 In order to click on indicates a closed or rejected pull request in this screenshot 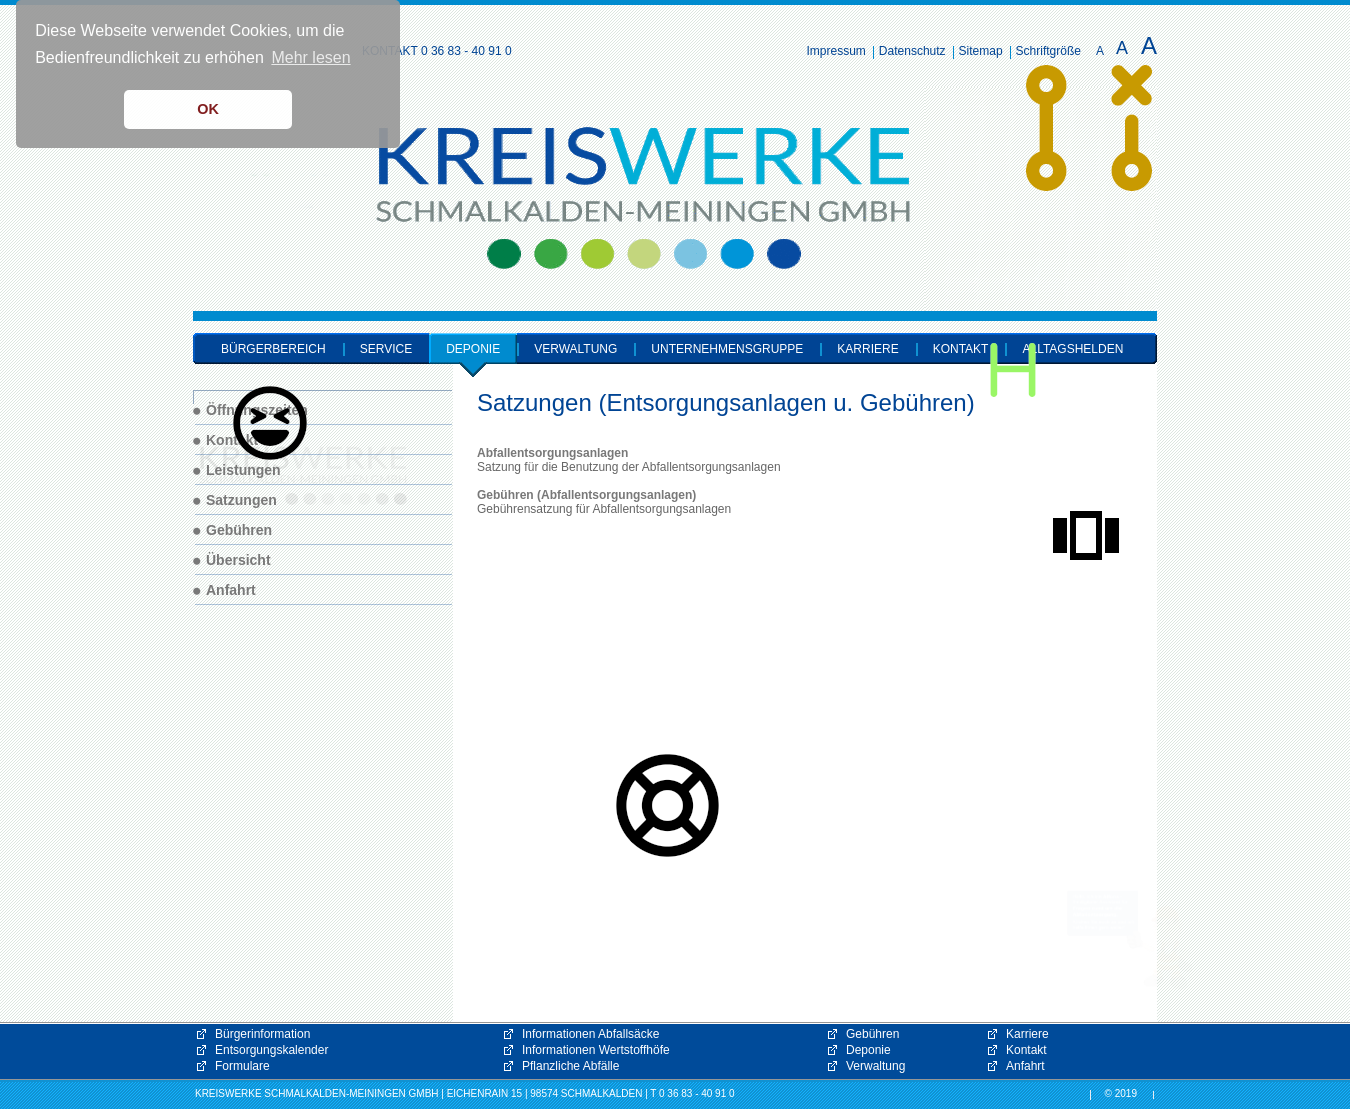, I will do `click(1089, 128)`.